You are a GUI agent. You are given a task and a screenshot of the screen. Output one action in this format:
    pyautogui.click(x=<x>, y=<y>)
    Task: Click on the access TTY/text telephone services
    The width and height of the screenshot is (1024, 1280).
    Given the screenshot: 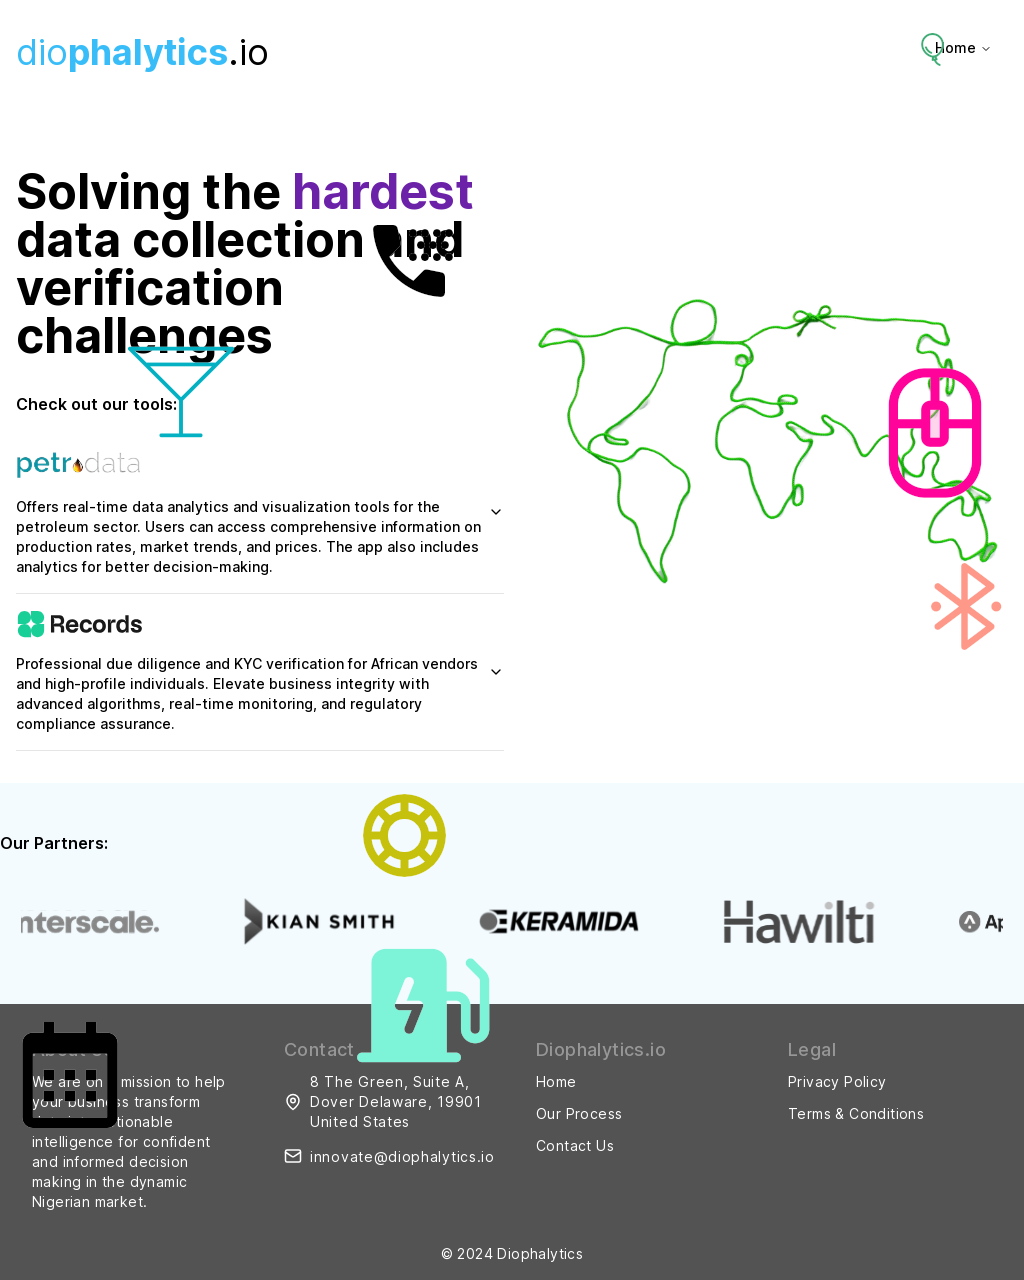 What is the action you would take?
    pyautogui.click(x=413, y=261)
    